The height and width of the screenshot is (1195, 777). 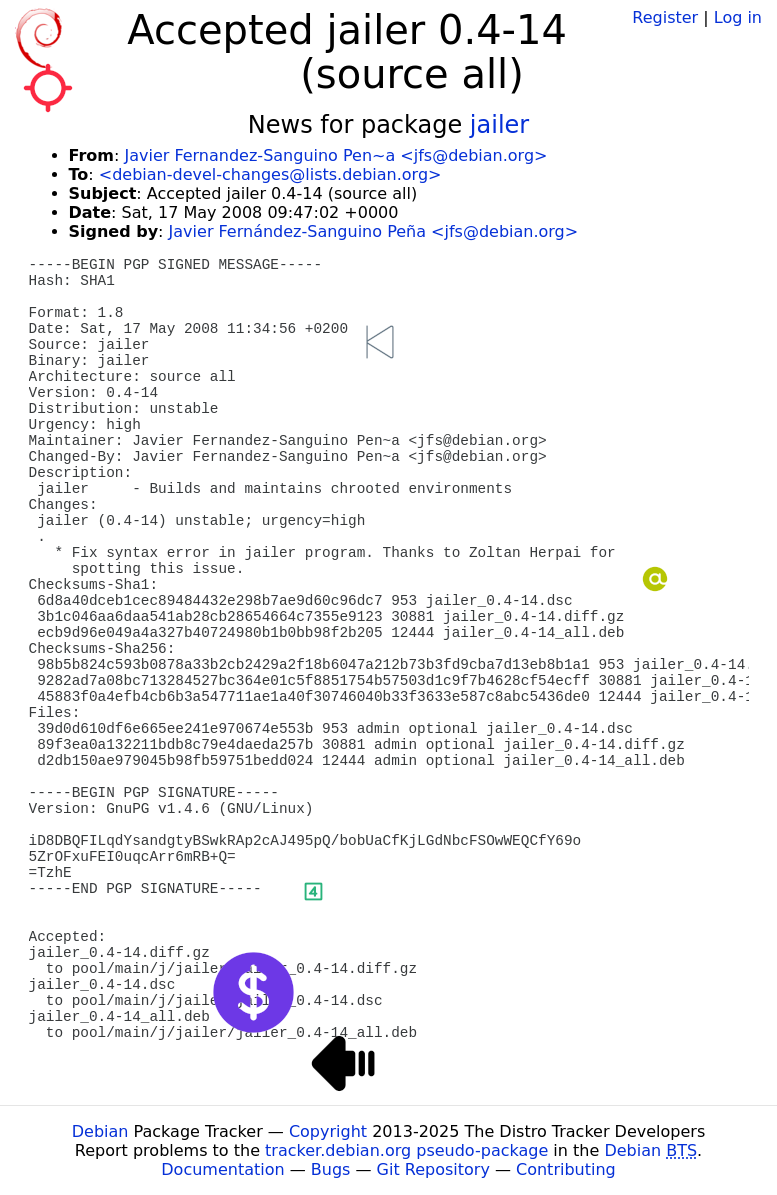 What do you see at coordinates (342, 1063) in the screenshot?
I see `go back to previous section` at bounding box center [342, 1063].